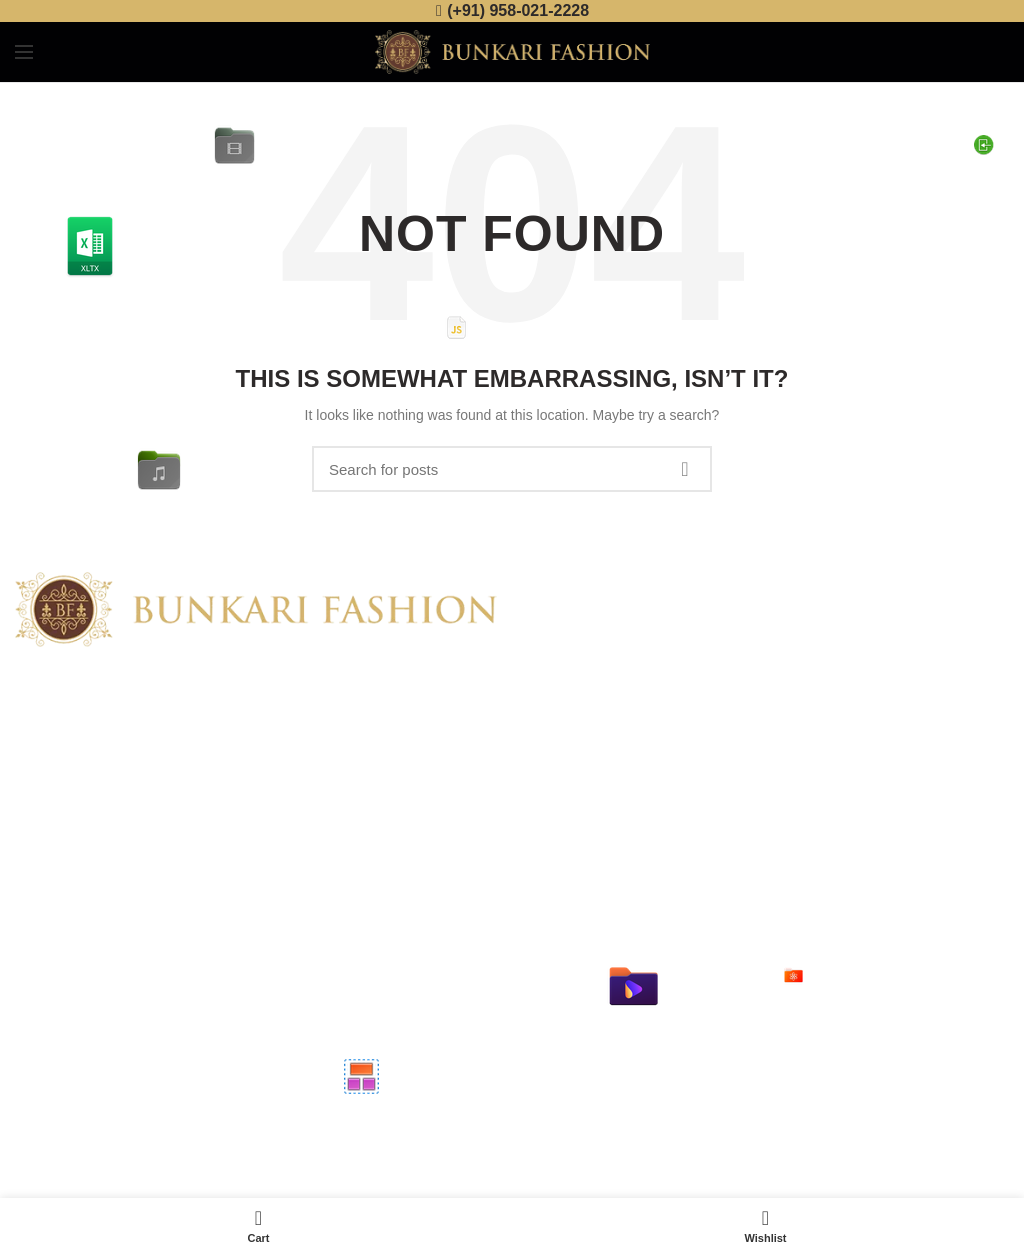 The width and height of the screenshot is (1024, 1253). What do you see at coordinates (361, 1076) in the screenshot?
I see `select all items in the current view` at bounding box center [361, 1076].